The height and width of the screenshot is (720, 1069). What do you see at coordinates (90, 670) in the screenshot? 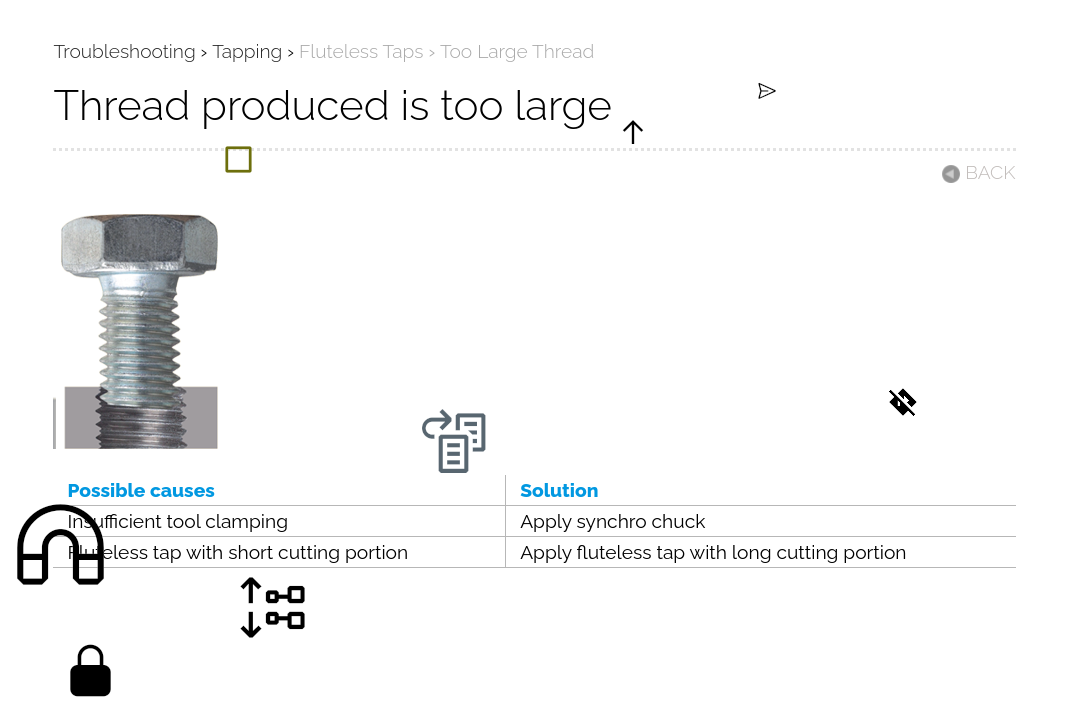
I see `indicates a locked or secured item` at bounding box center [90, 670].